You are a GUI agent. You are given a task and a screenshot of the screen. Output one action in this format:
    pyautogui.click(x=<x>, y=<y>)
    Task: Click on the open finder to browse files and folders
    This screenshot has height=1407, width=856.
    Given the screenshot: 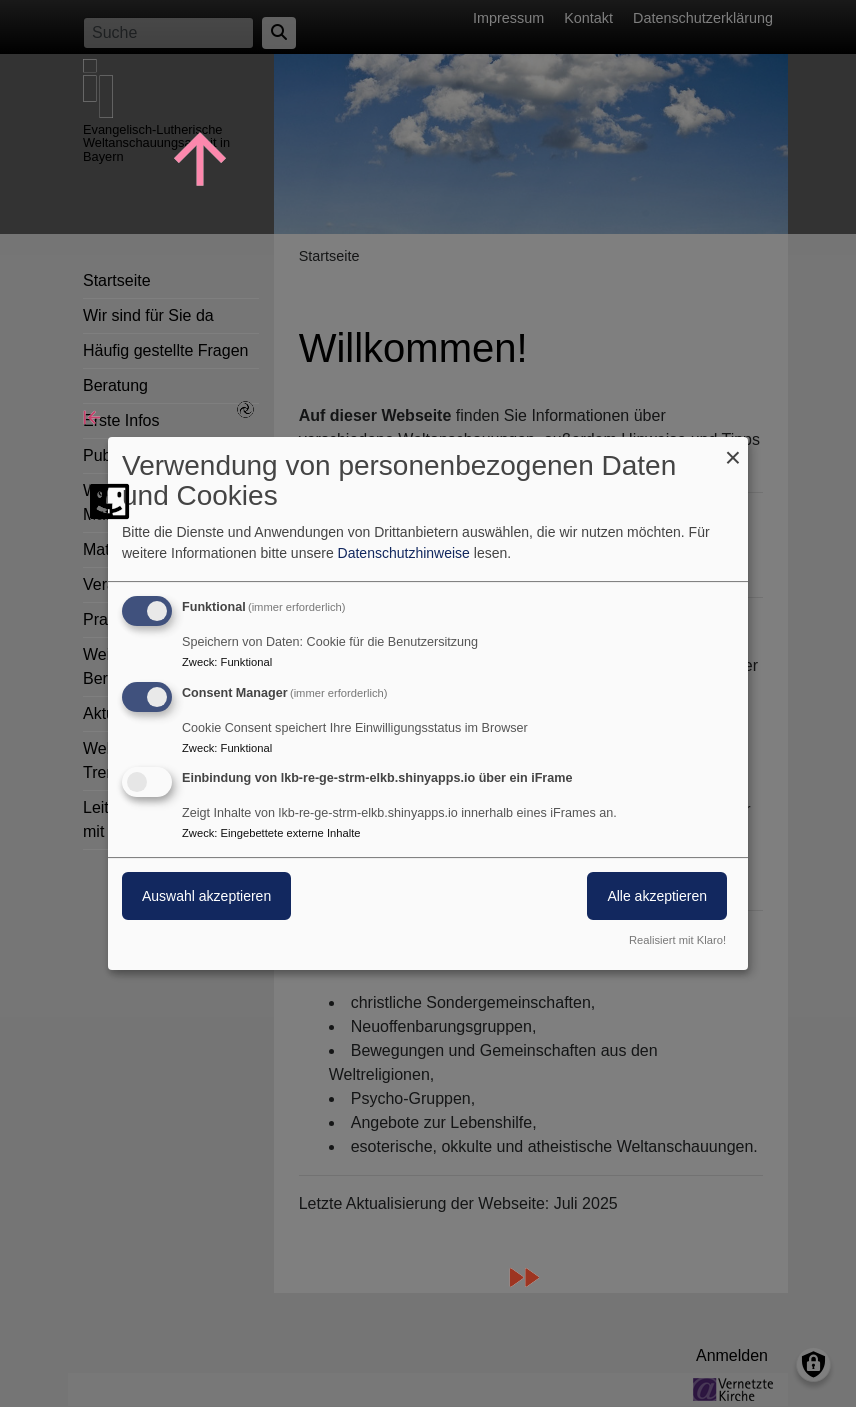 What is the action you would take?
    pyautogui.click(x=109, y=501)
    